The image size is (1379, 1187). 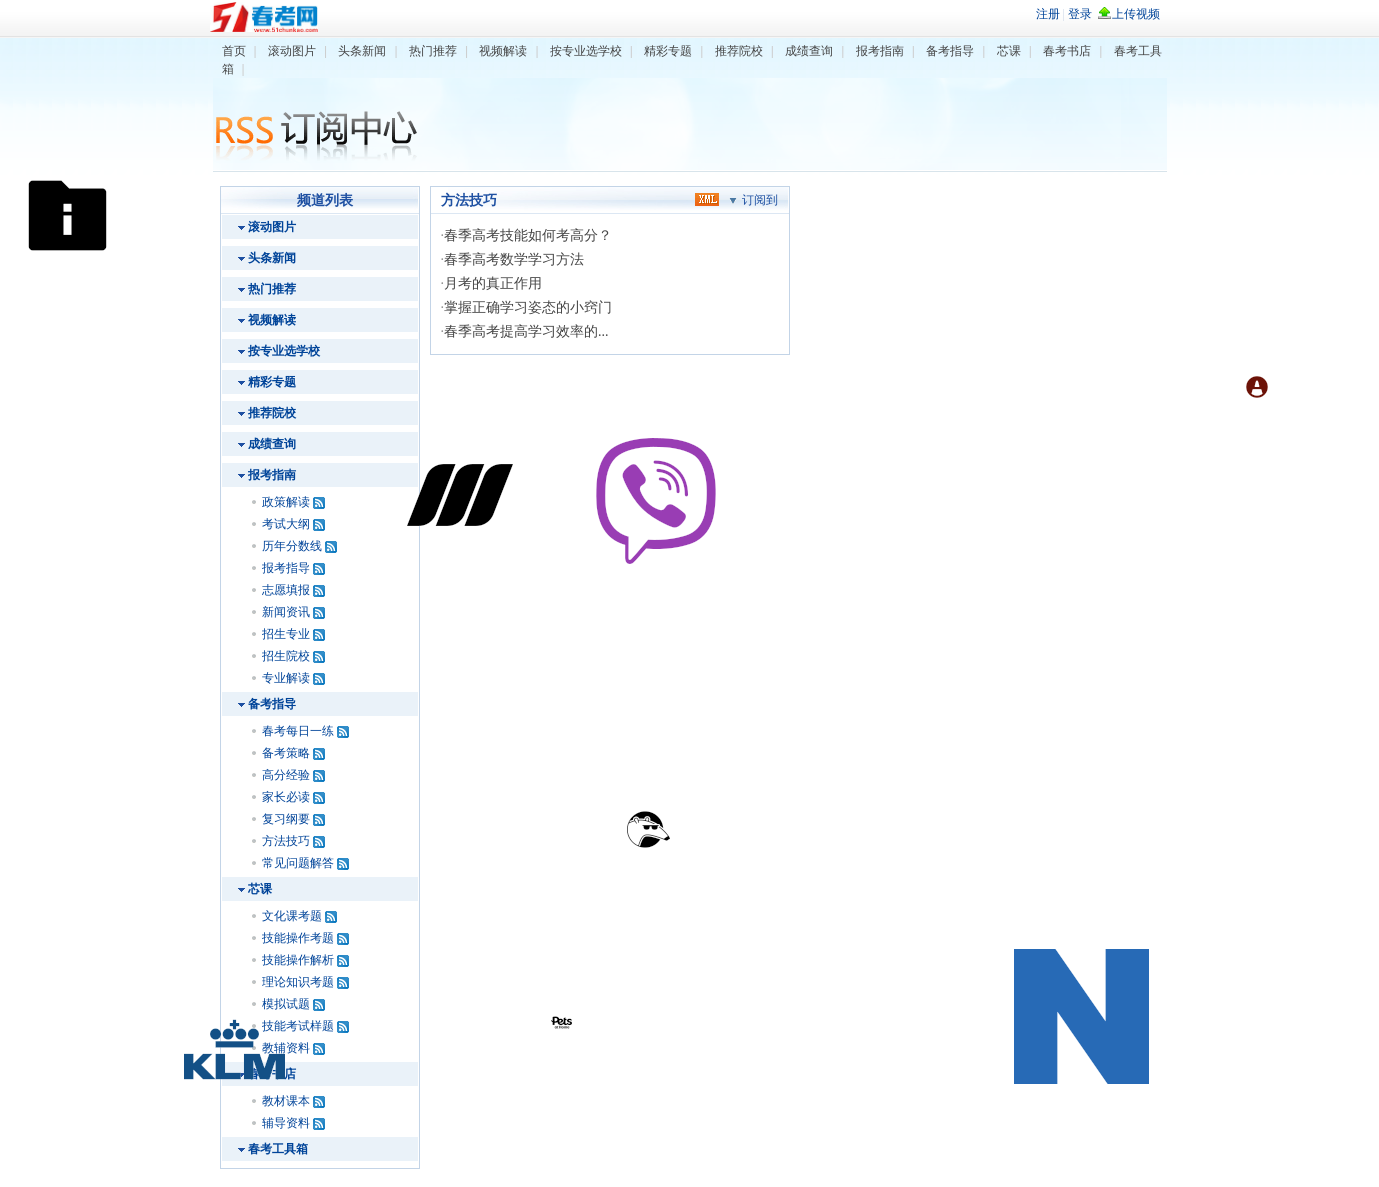 I want to click on visit the Pets at Home website or app, so click(x=561, y=1022).